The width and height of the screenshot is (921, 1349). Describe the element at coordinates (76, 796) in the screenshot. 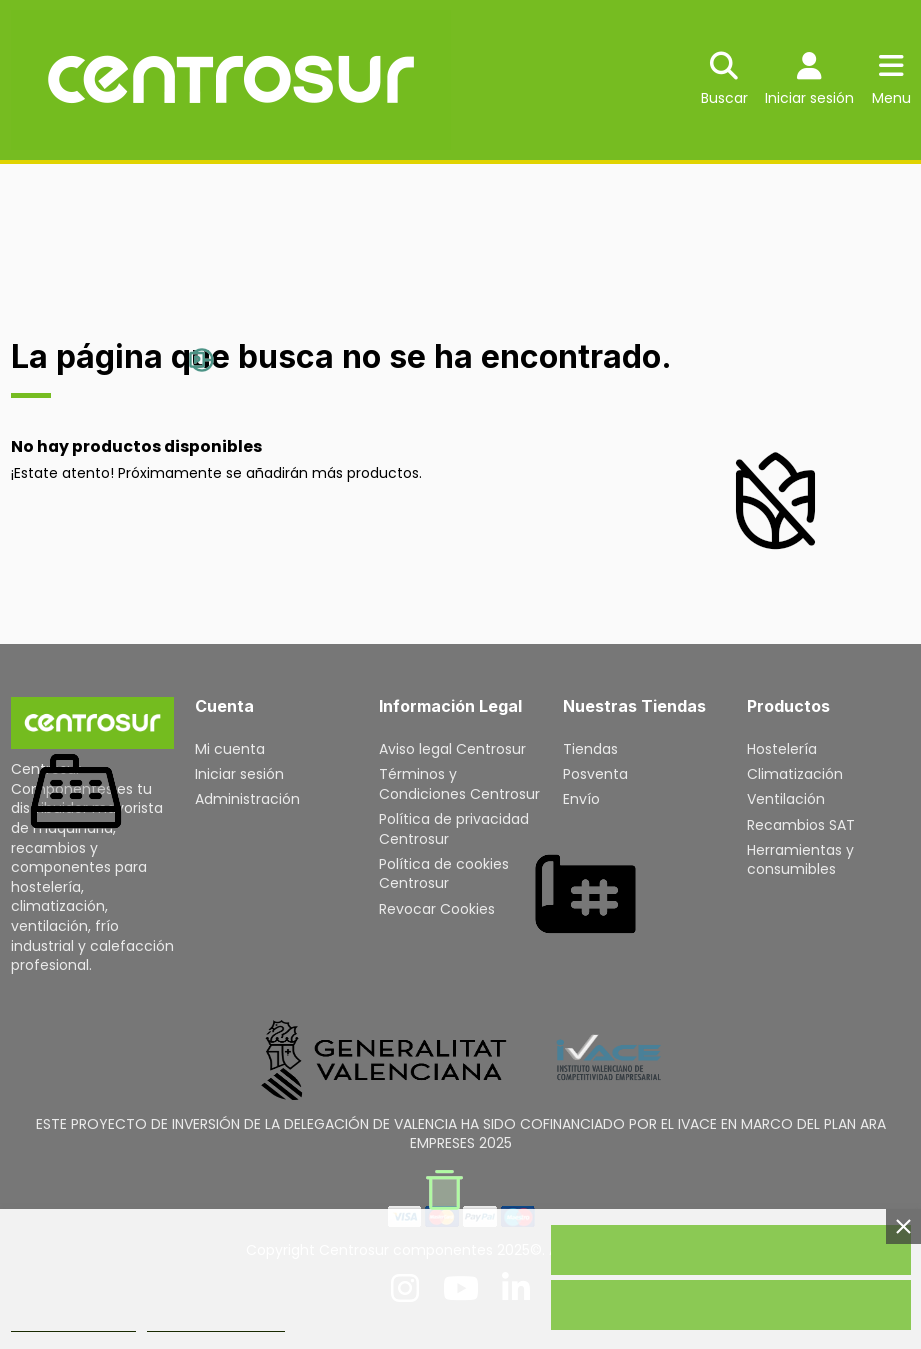

I see `access point of sale or checkout` at that location.